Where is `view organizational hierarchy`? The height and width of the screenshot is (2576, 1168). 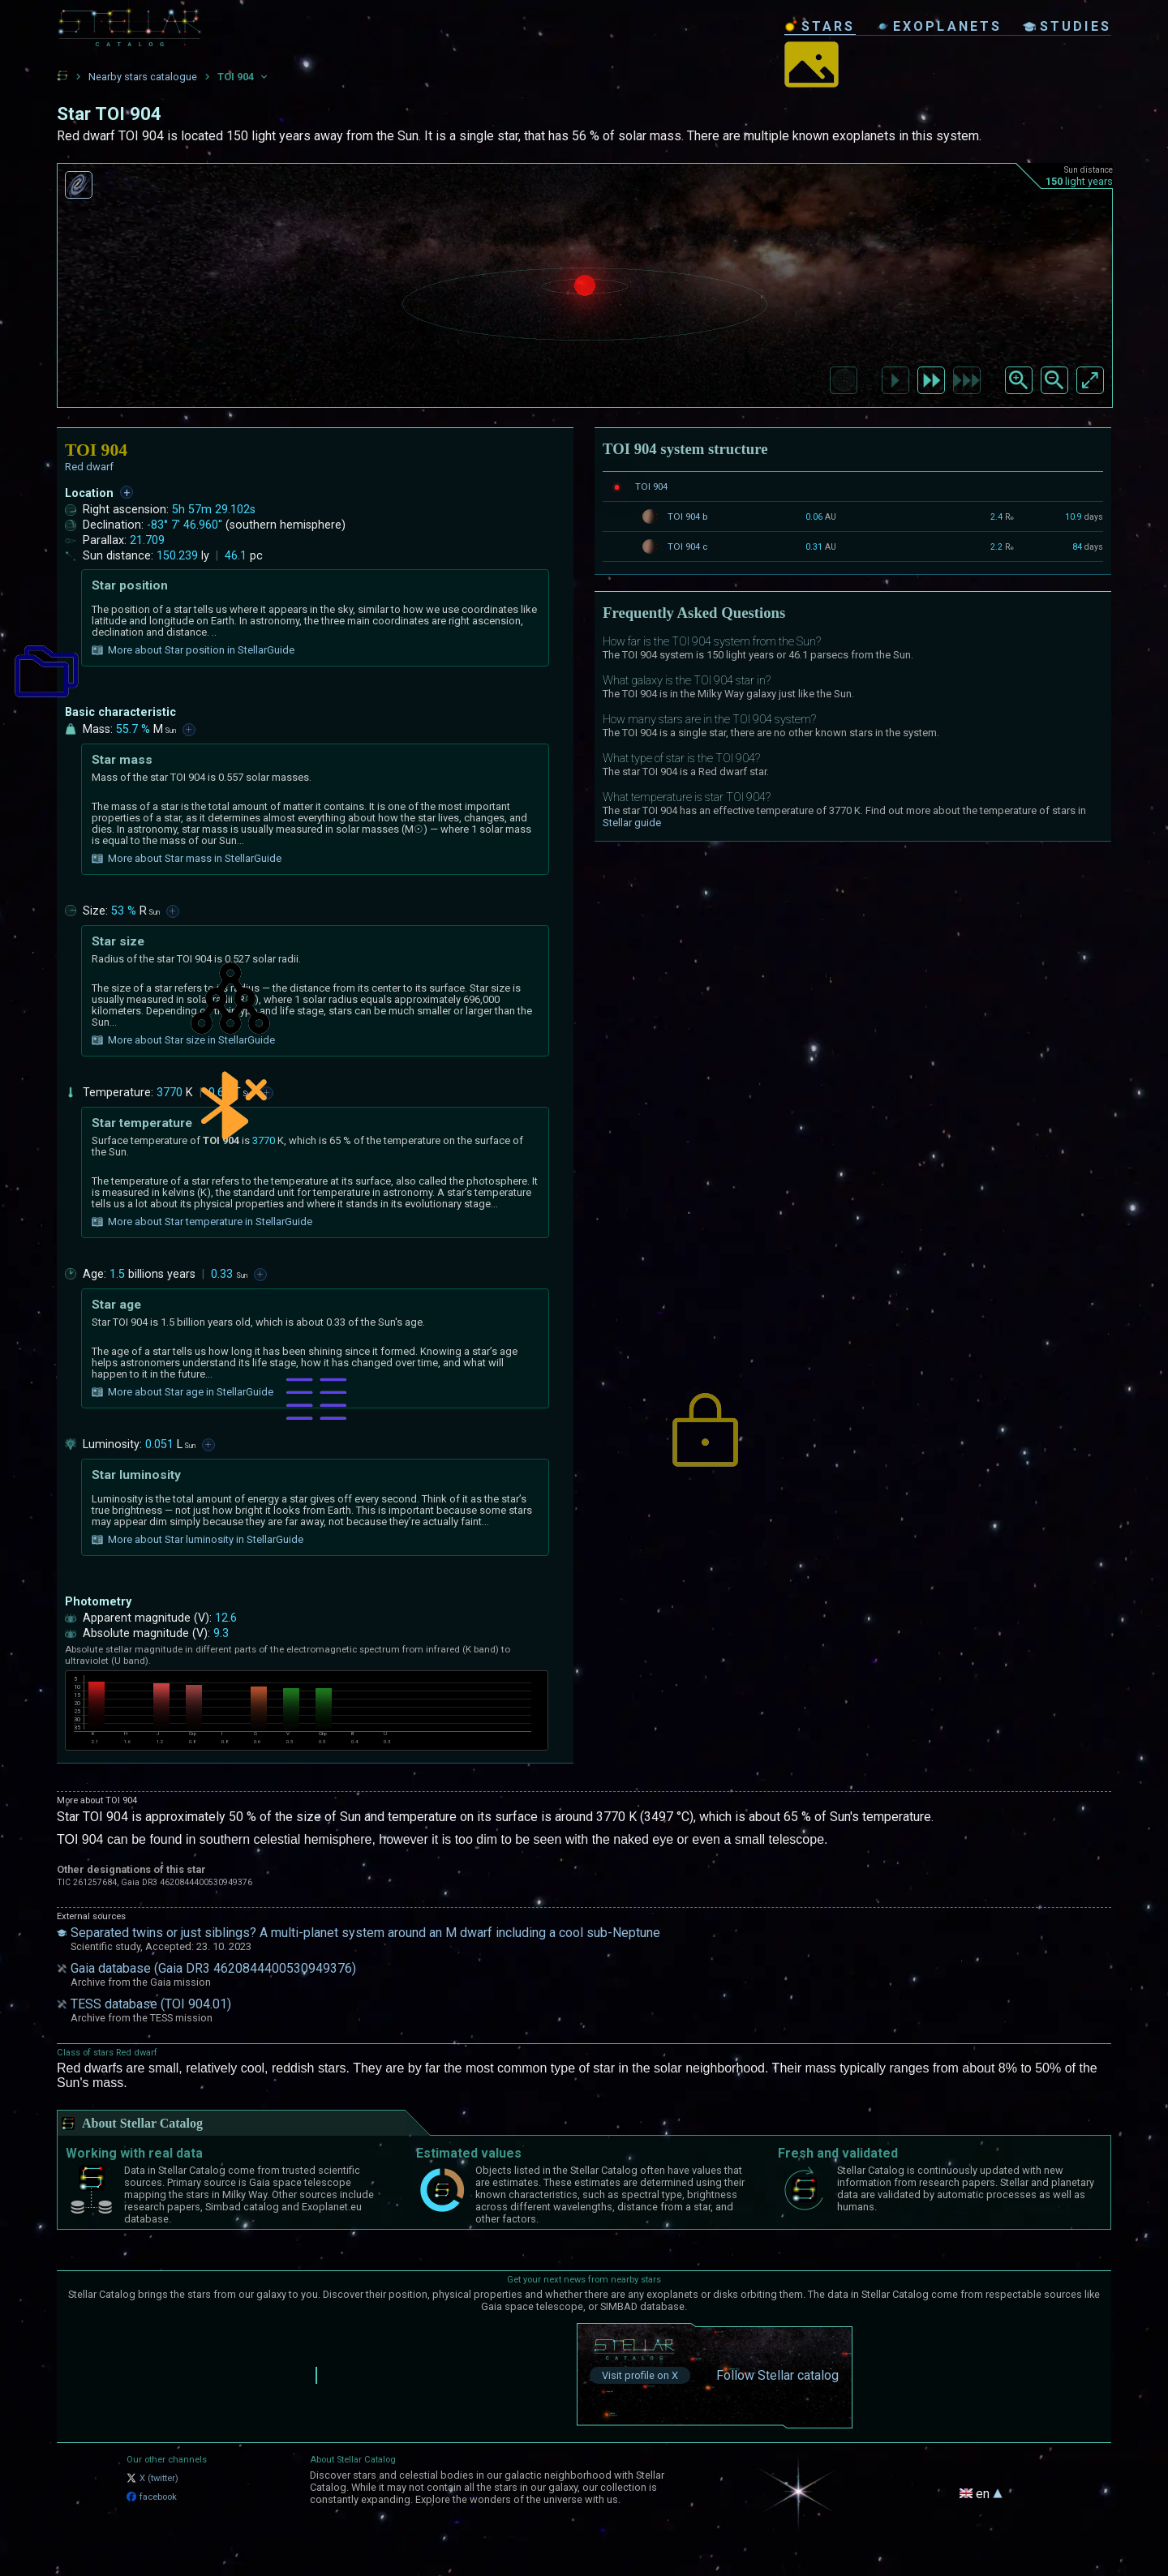
view organizational hierarchy is located at coordinates (230, 998).